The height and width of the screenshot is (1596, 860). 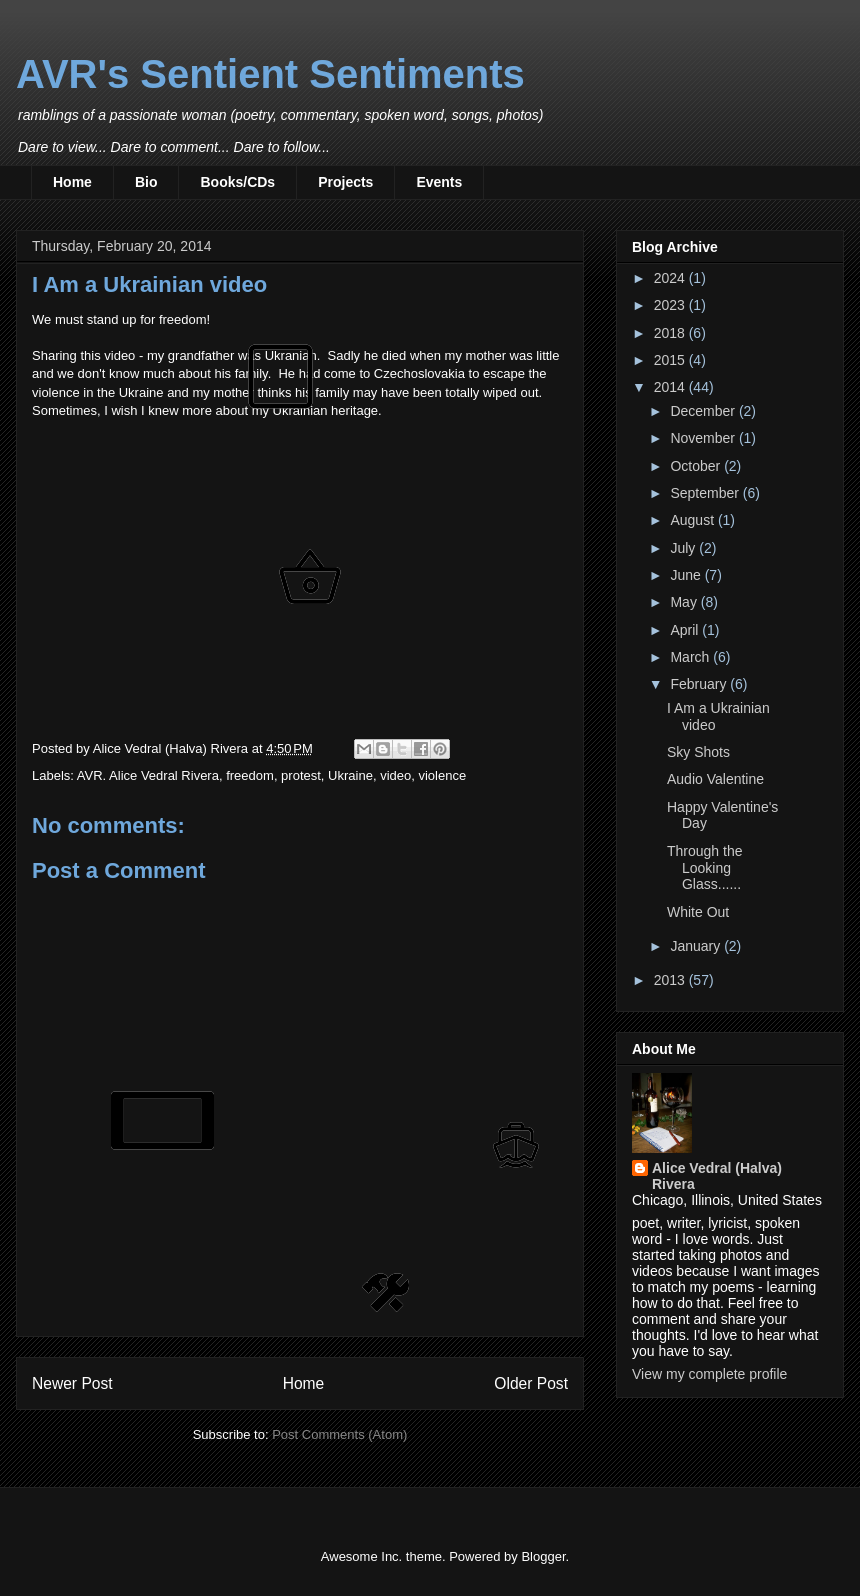 I want to click on rotate device to landscape mode, so click(x=162, y=1120).